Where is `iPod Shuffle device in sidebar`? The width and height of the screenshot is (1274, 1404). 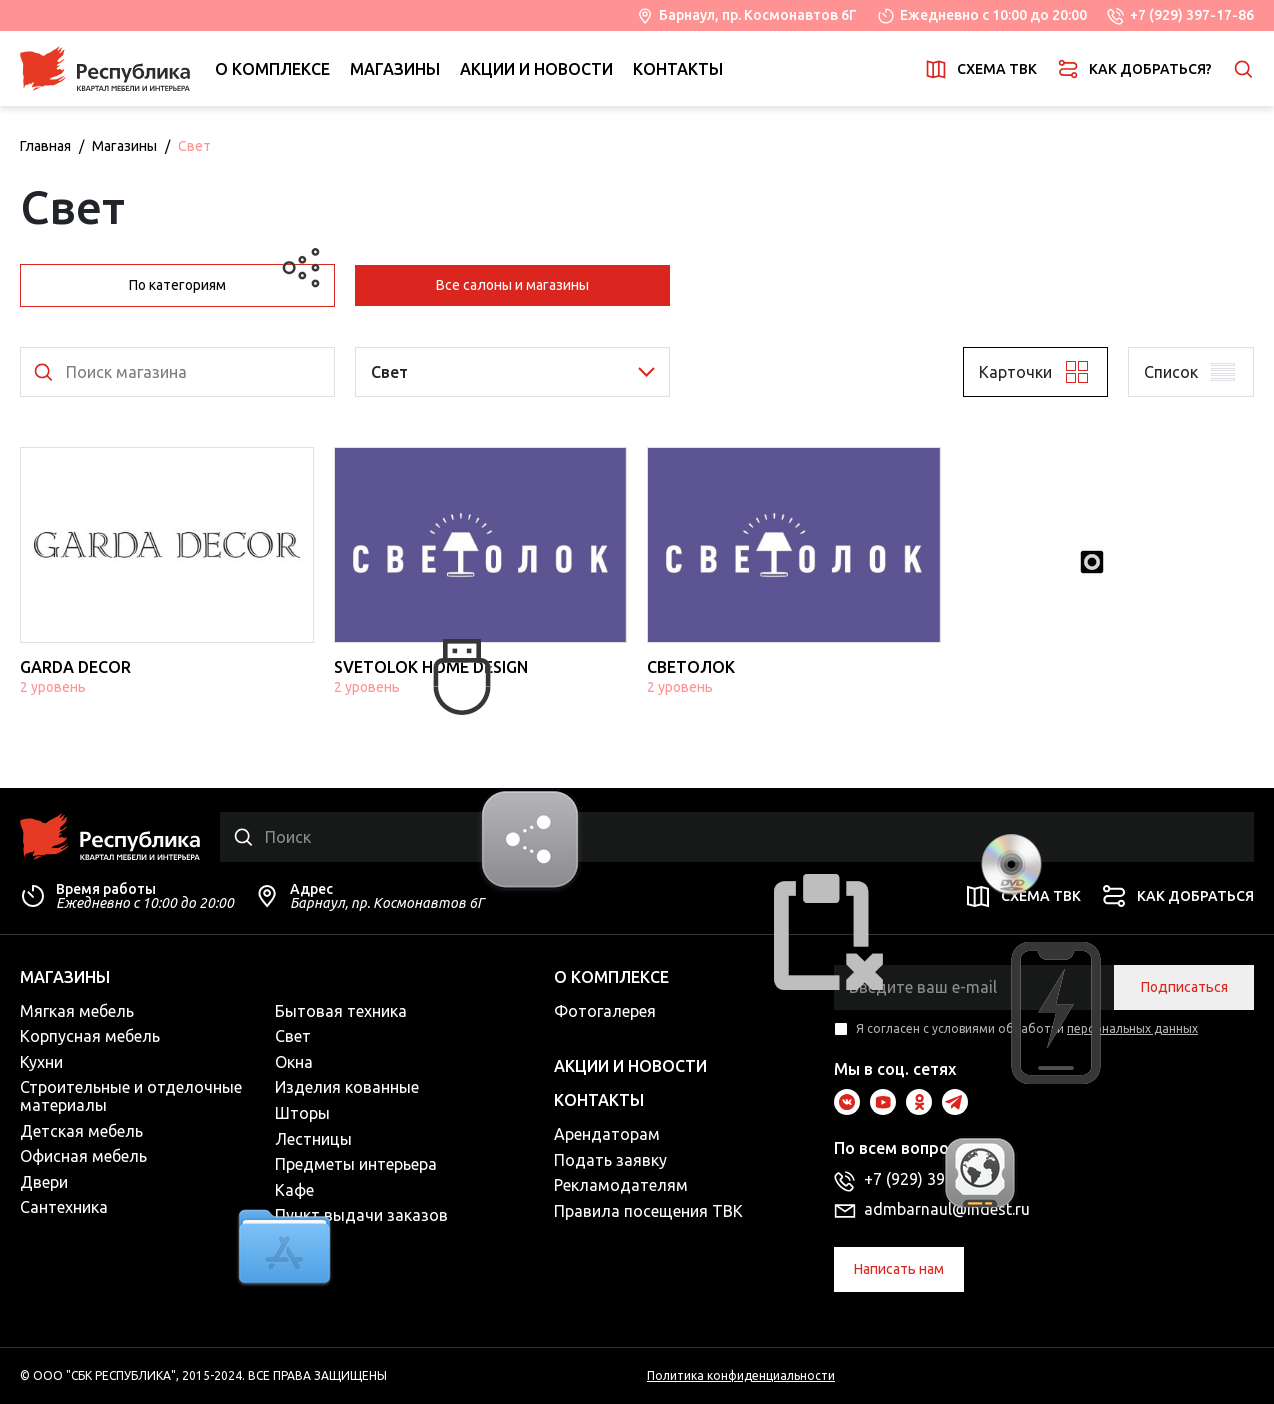
iPod Shuffle device in sidebar is located at coordinates (1092, 562).